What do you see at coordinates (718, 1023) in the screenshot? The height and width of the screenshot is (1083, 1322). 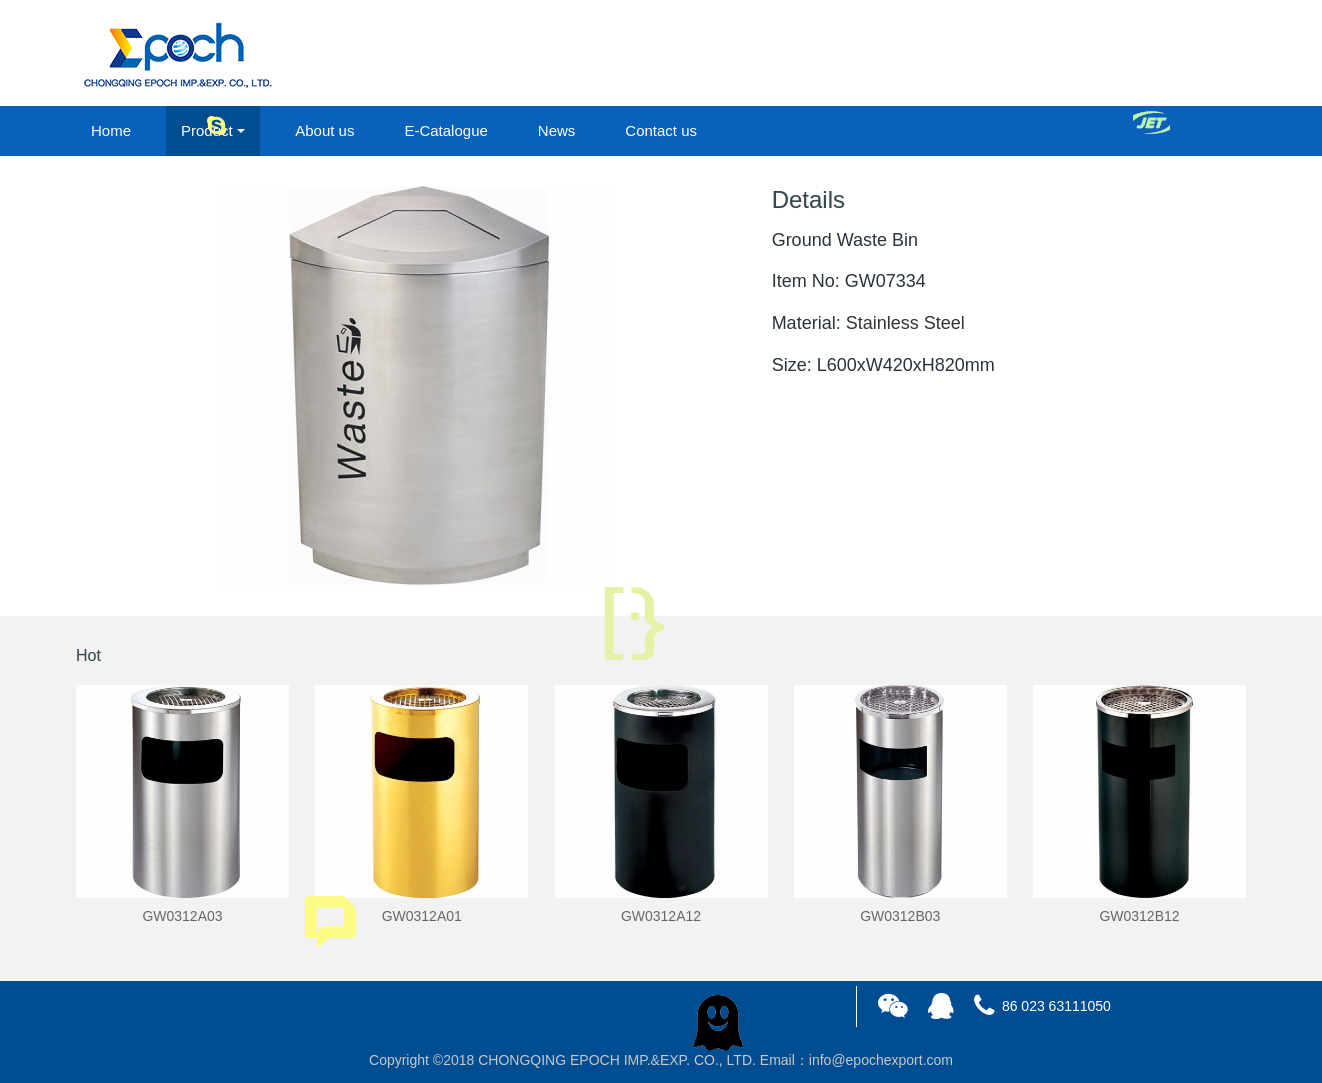 I see `open ghostery privacy browser extension` at bounding box center [718, 1023].